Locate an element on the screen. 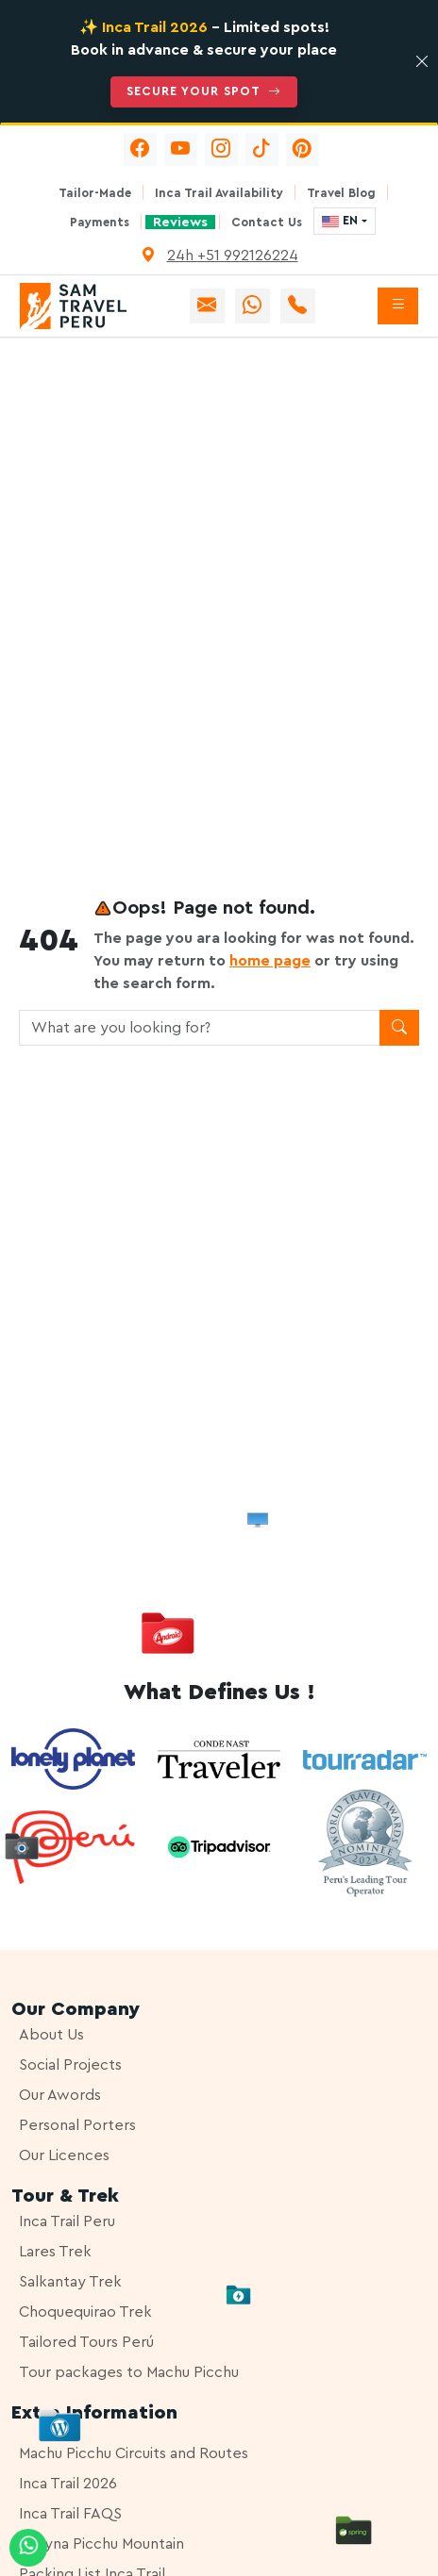 The width and height of the screenshot is (438, 2576). open fastapi project folder is located at coordinates (238, 2295).